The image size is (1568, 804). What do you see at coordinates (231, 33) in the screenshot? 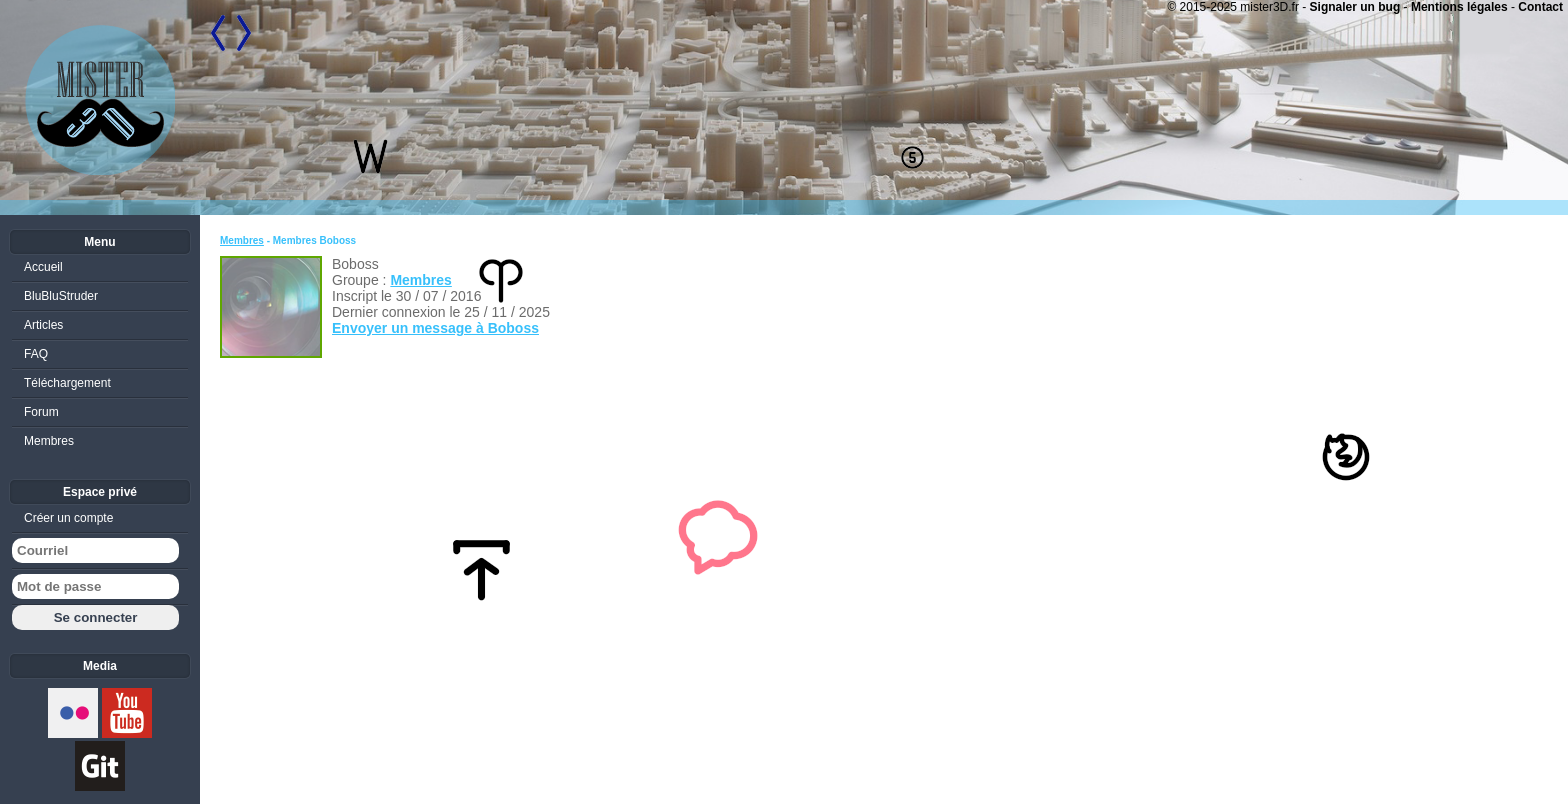
I see `view or edit source code` at bounding box center [231, 33].